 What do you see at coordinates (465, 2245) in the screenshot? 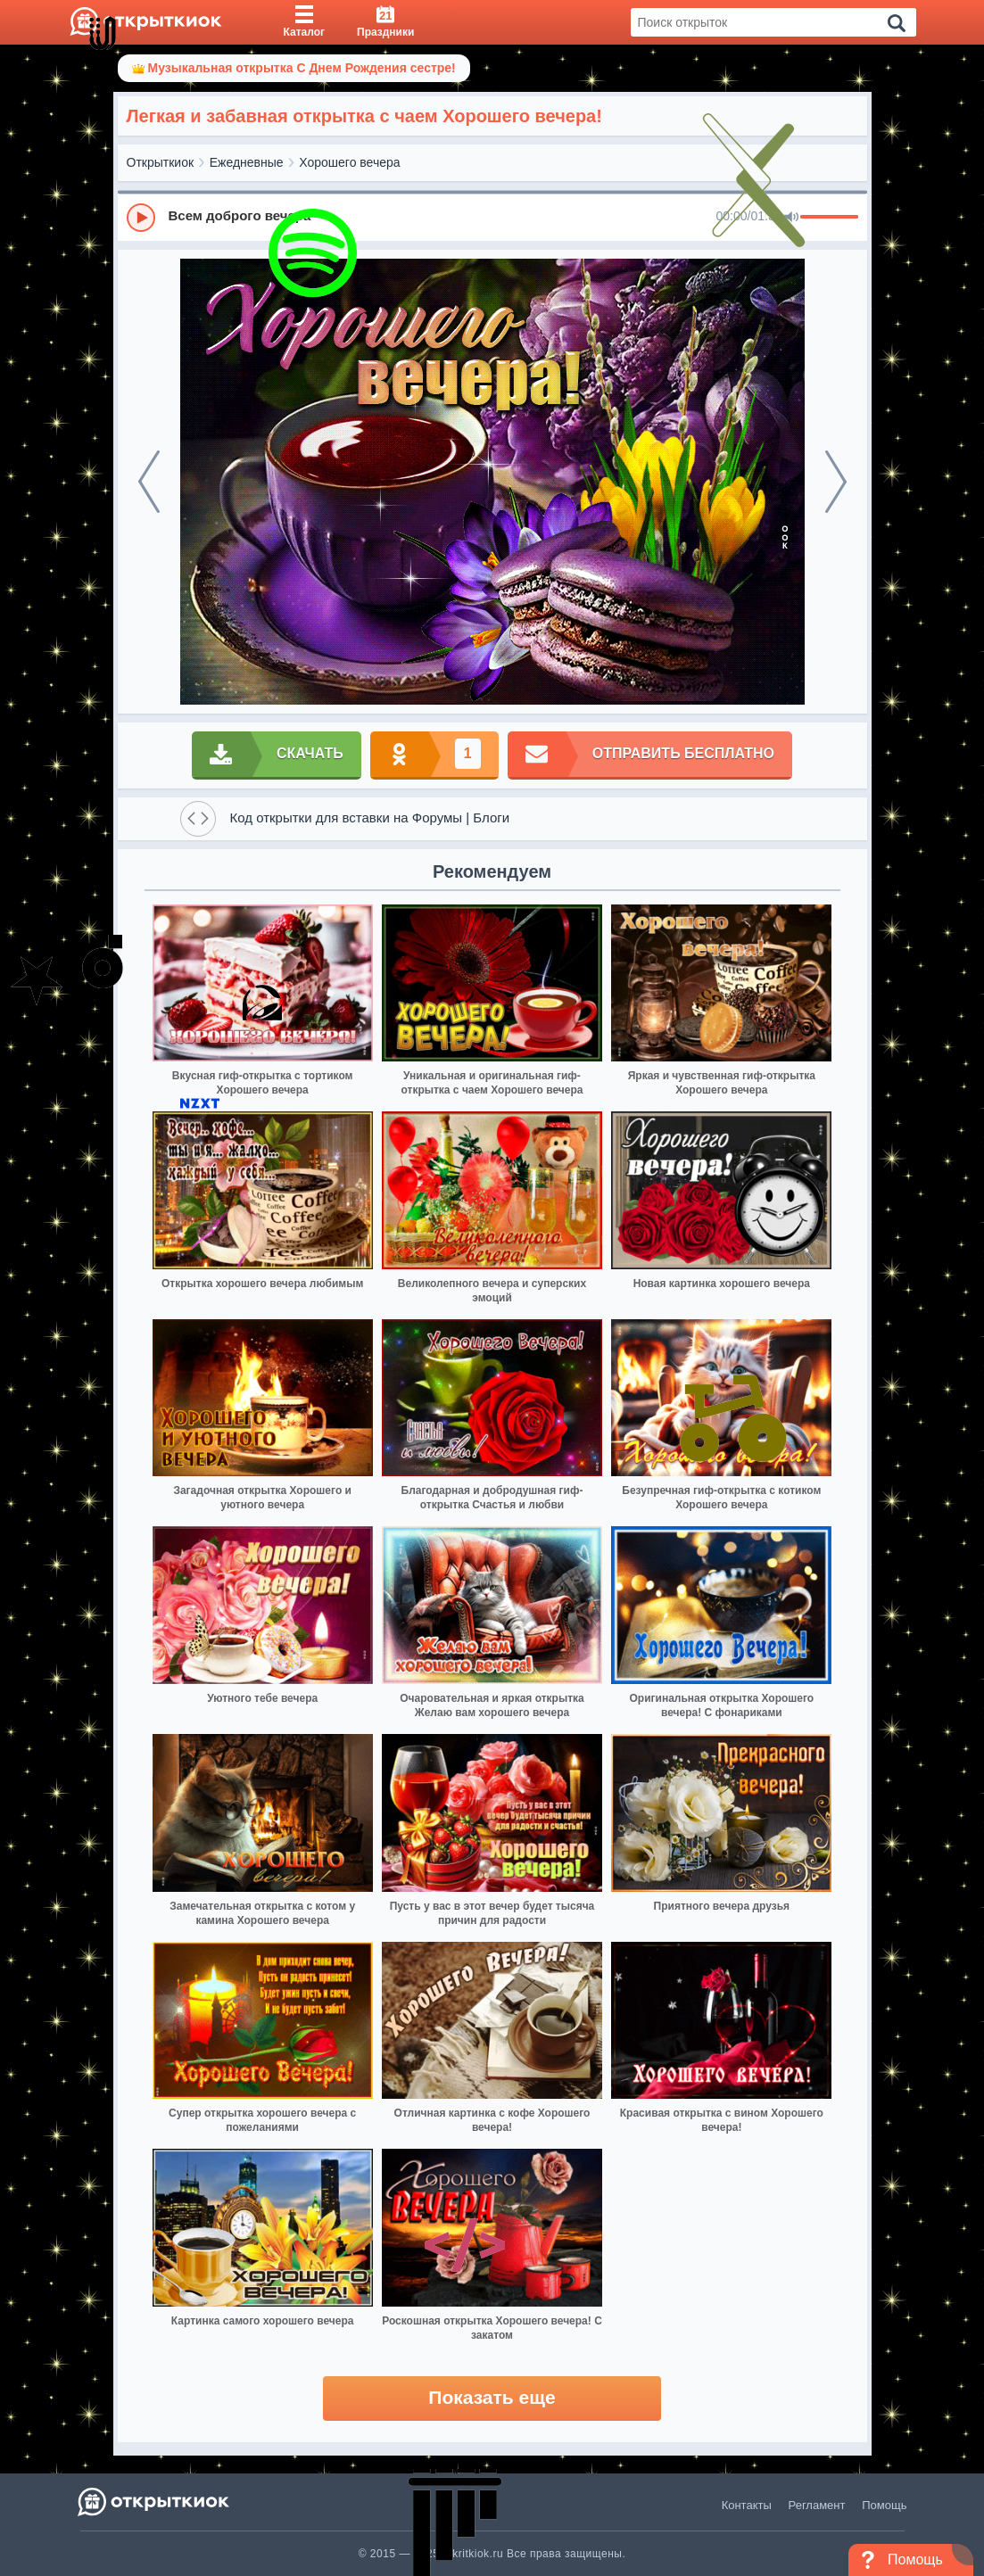
I see `htmx library or framework logo` at bounding box center [465, 2245].